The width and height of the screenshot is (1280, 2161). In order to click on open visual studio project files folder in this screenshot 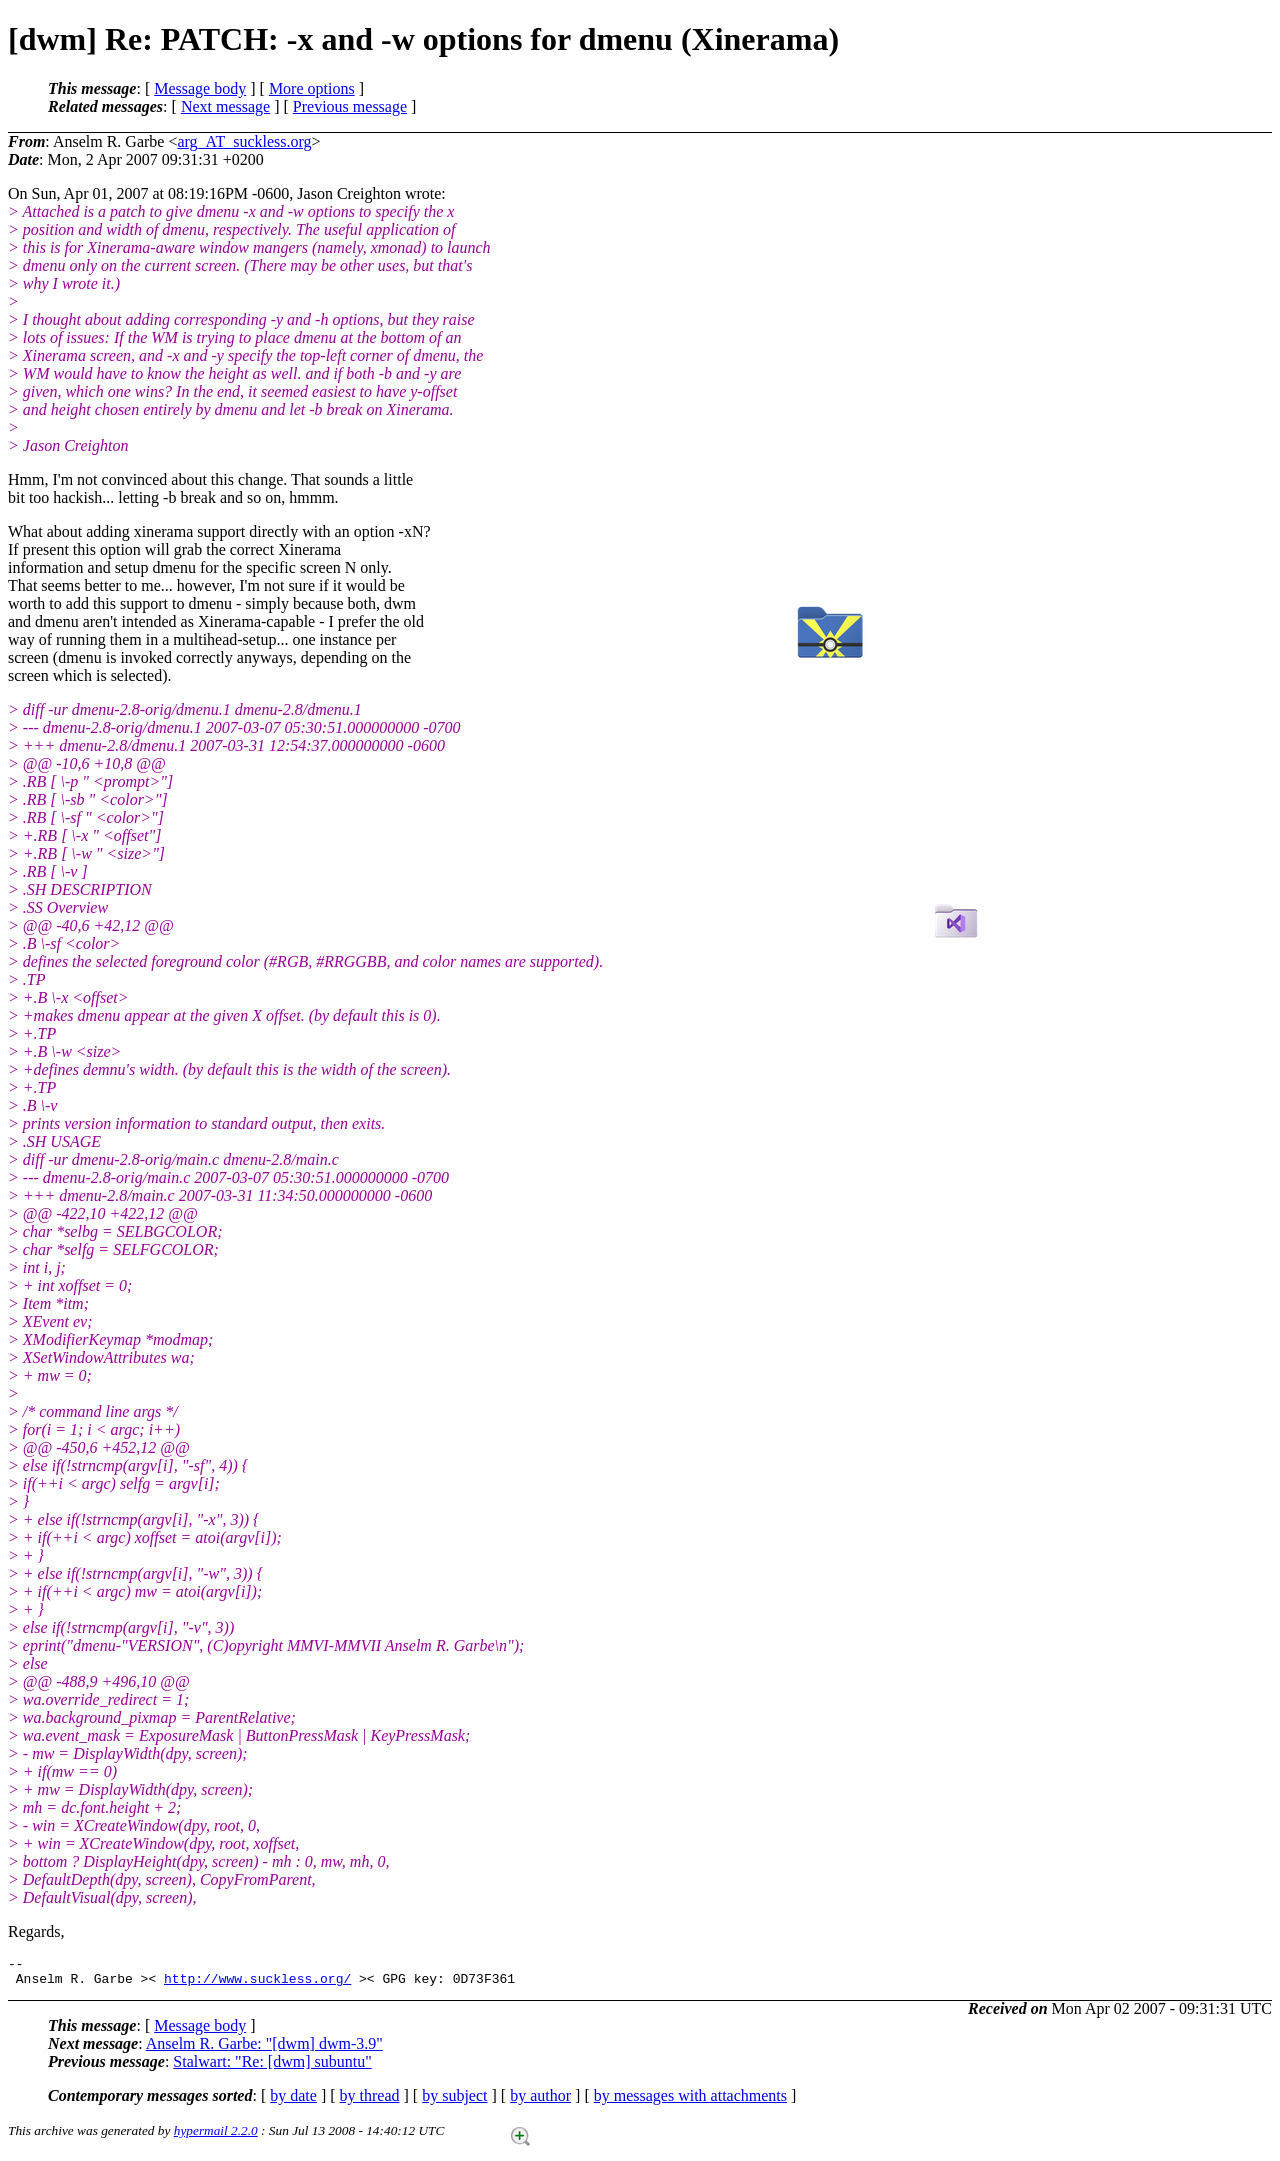, I will do `click(956, 922)`.